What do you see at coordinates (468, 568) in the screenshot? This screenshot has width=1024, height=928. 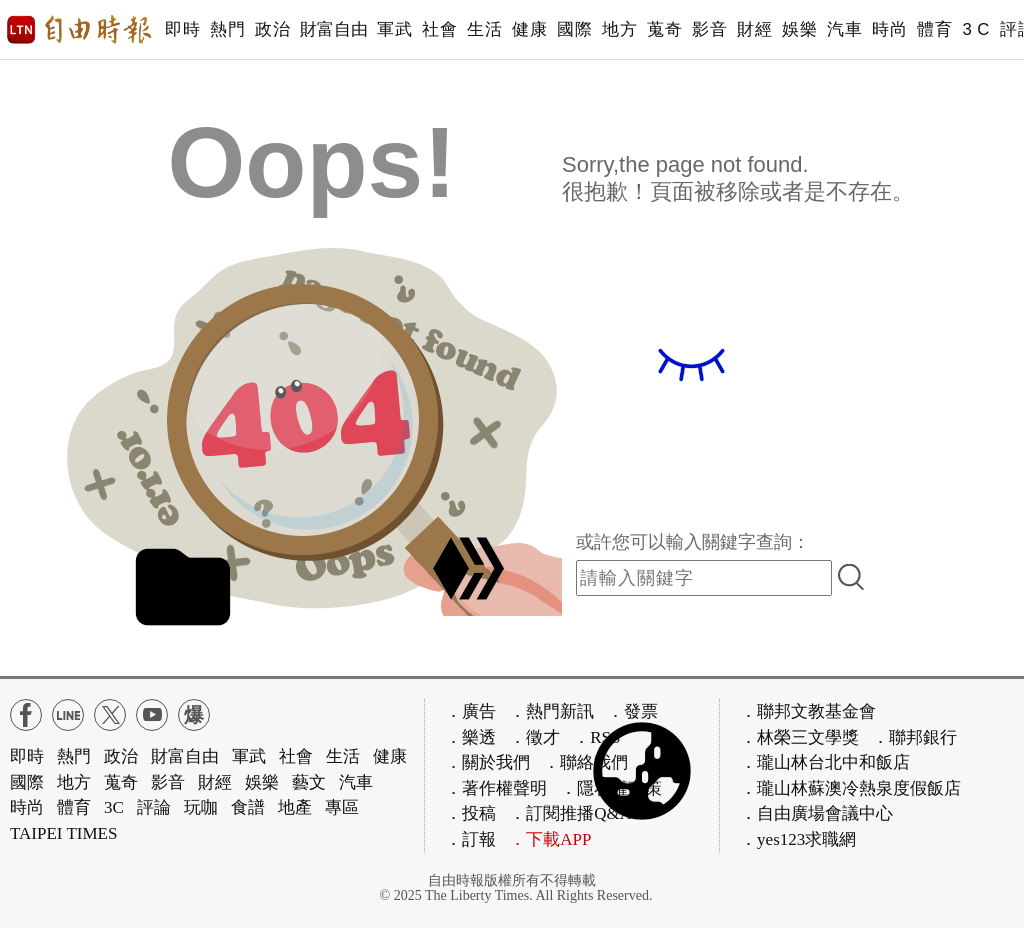 I see `hive blockchain platform logo` at bounding box center [468, 568].